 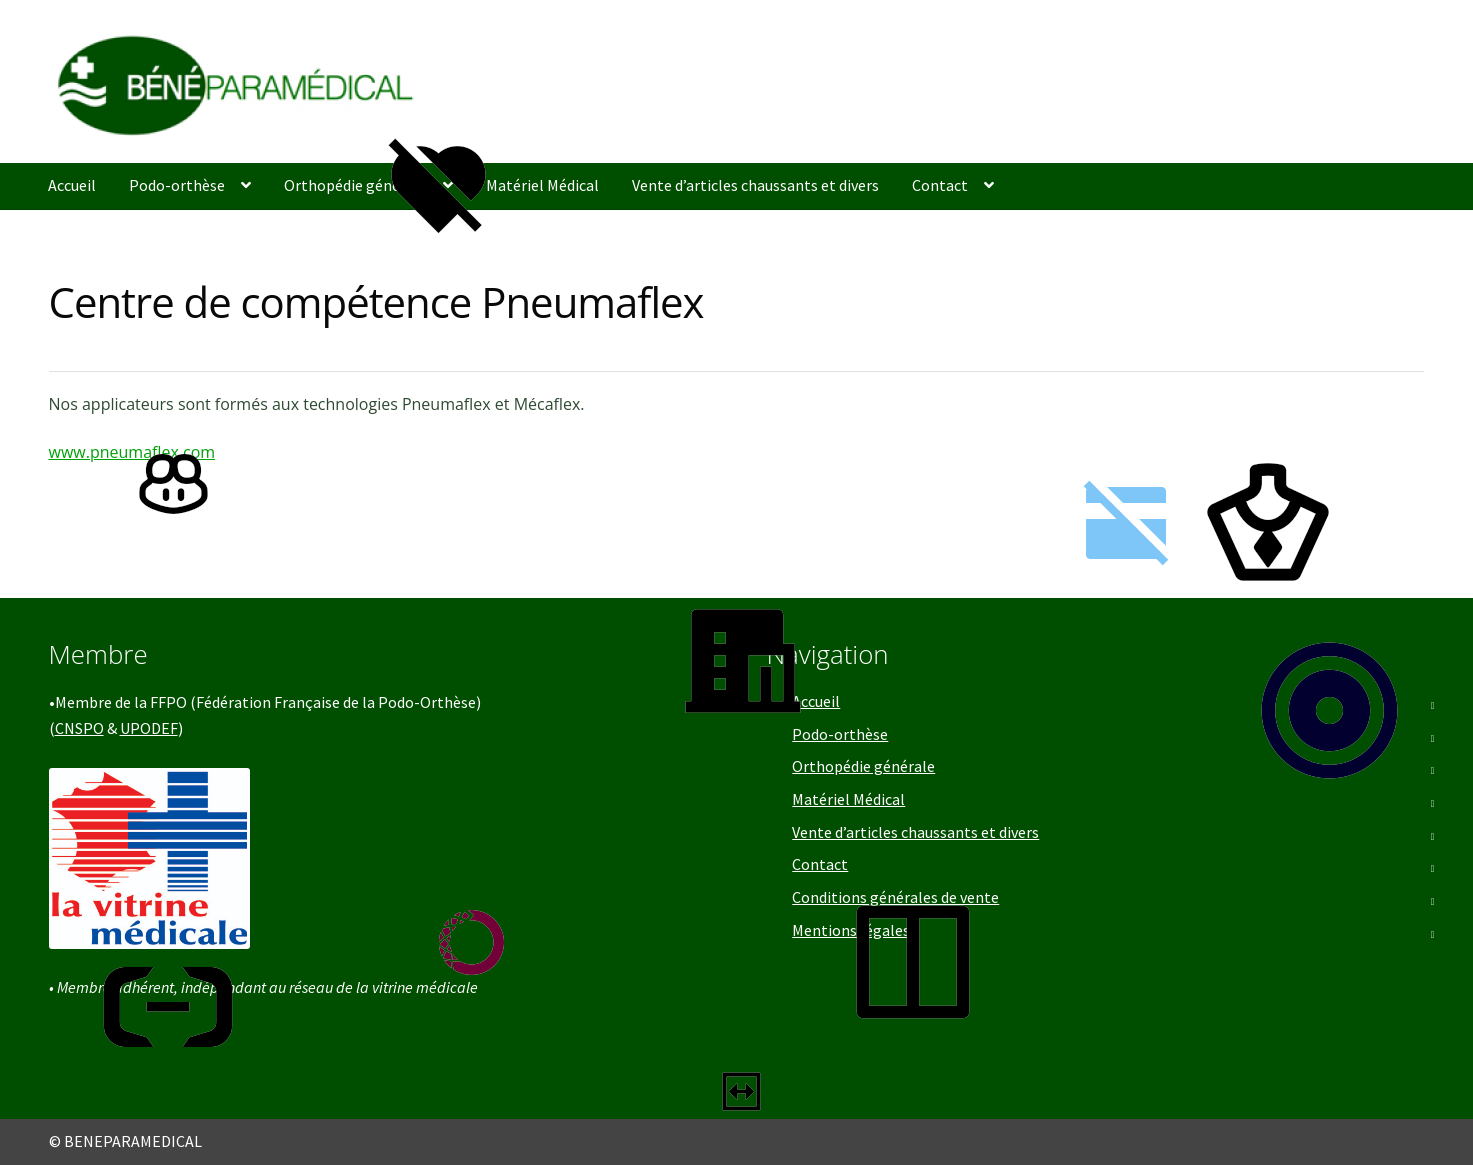 What do you see at coordinates (1329, 710) in the screenshot?
I see `enable focus or do not disturb mode` at bounding box center [1329, 710].